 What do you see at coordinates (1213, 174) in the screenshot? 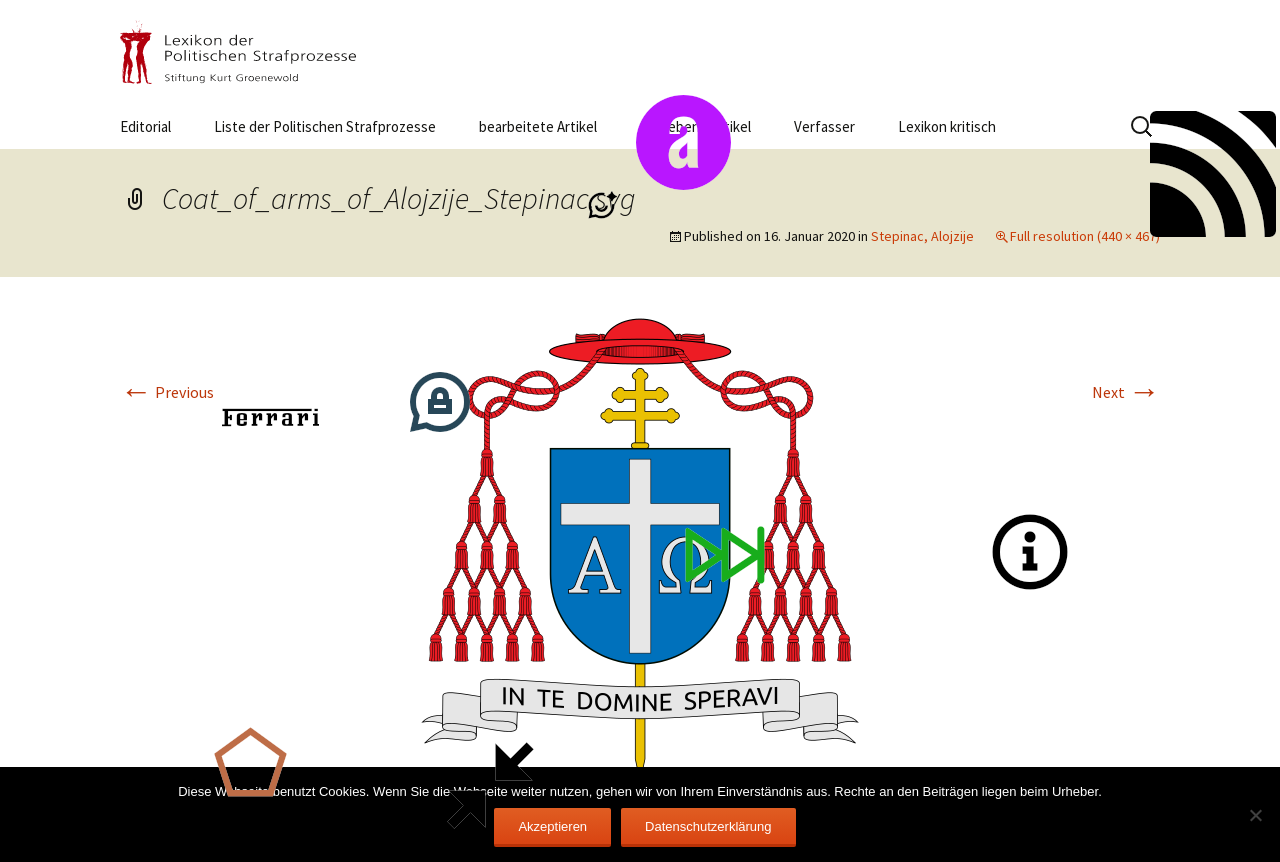
I see `MQTT protocol or messaging service integration` at bounding box center [1213, 174].